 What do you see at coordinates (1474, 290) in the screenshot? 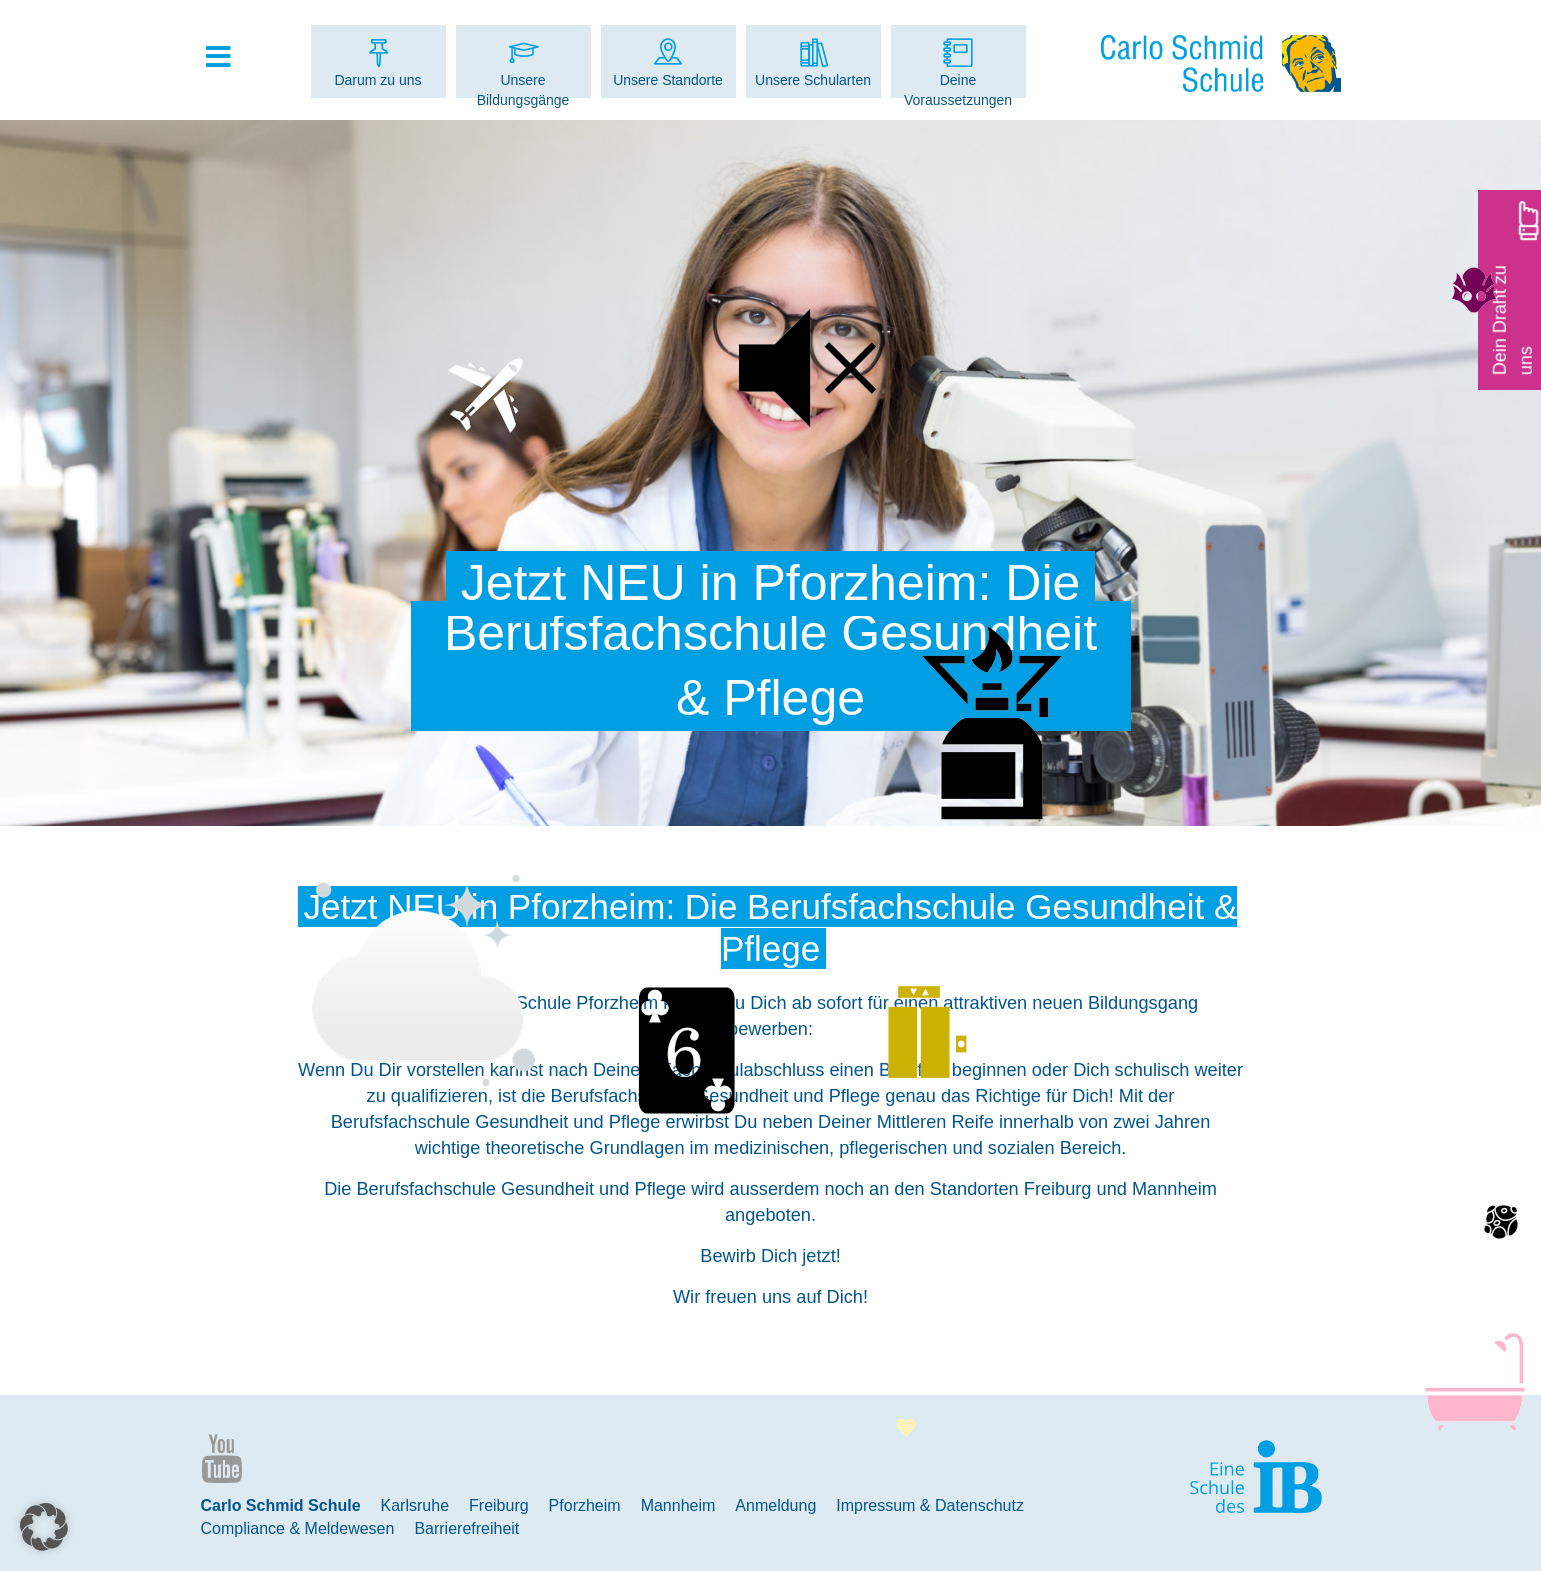
I see `select triton or sea creature character` at bounding box center [1474, 290].